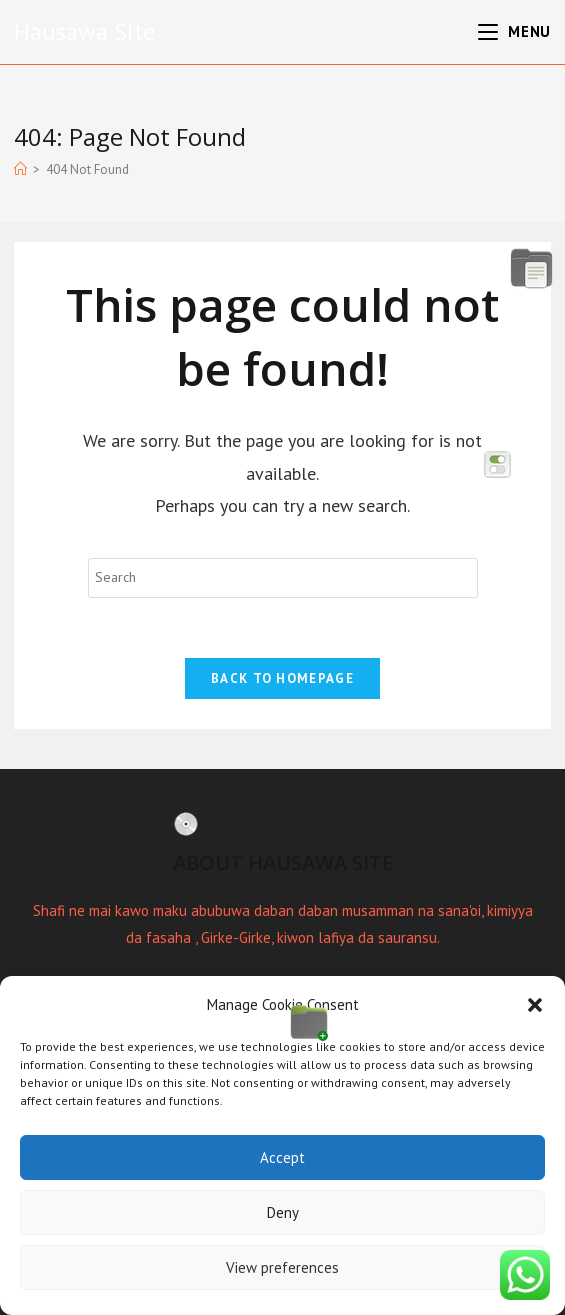  Describe the element at coordinates (497, 464) in the screenshot. I see `open system tweaks or settings customization` at that location.